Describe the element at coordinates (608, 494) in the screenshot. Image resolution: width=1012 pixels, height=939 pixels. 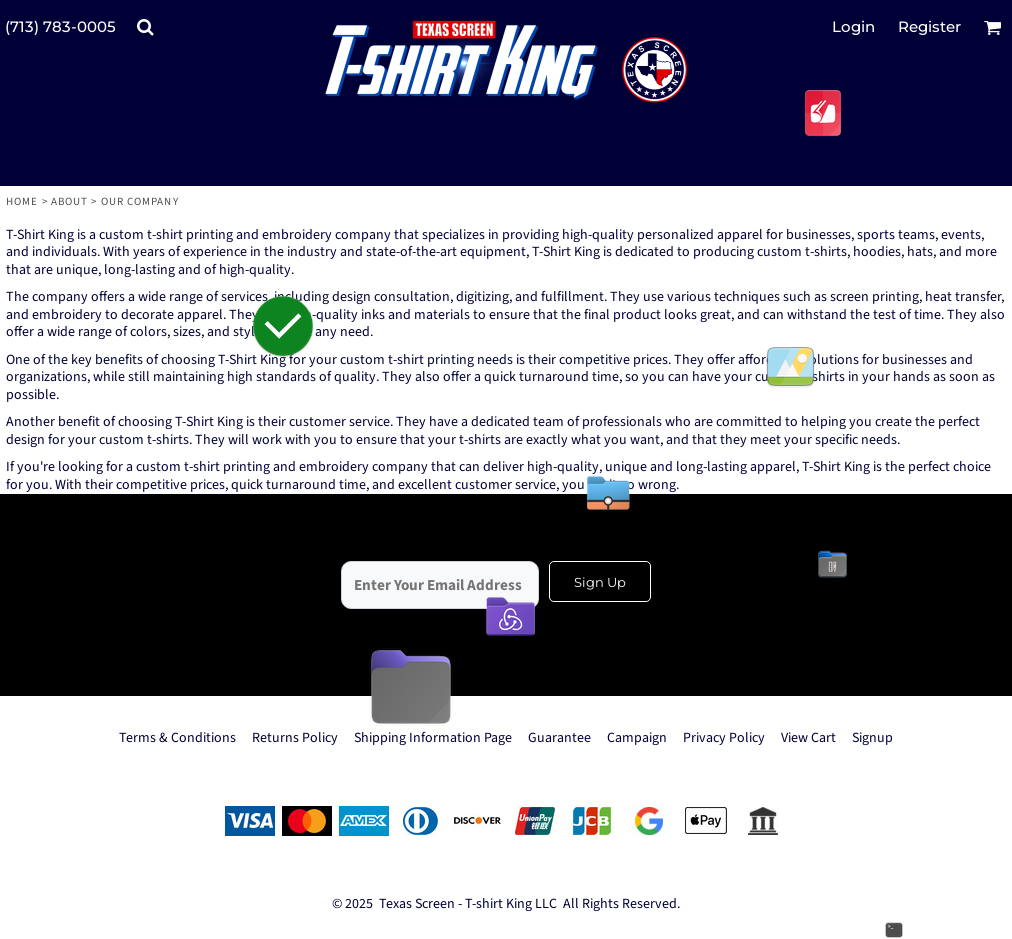
I see `folder containing pokémon typing game files` at that location.